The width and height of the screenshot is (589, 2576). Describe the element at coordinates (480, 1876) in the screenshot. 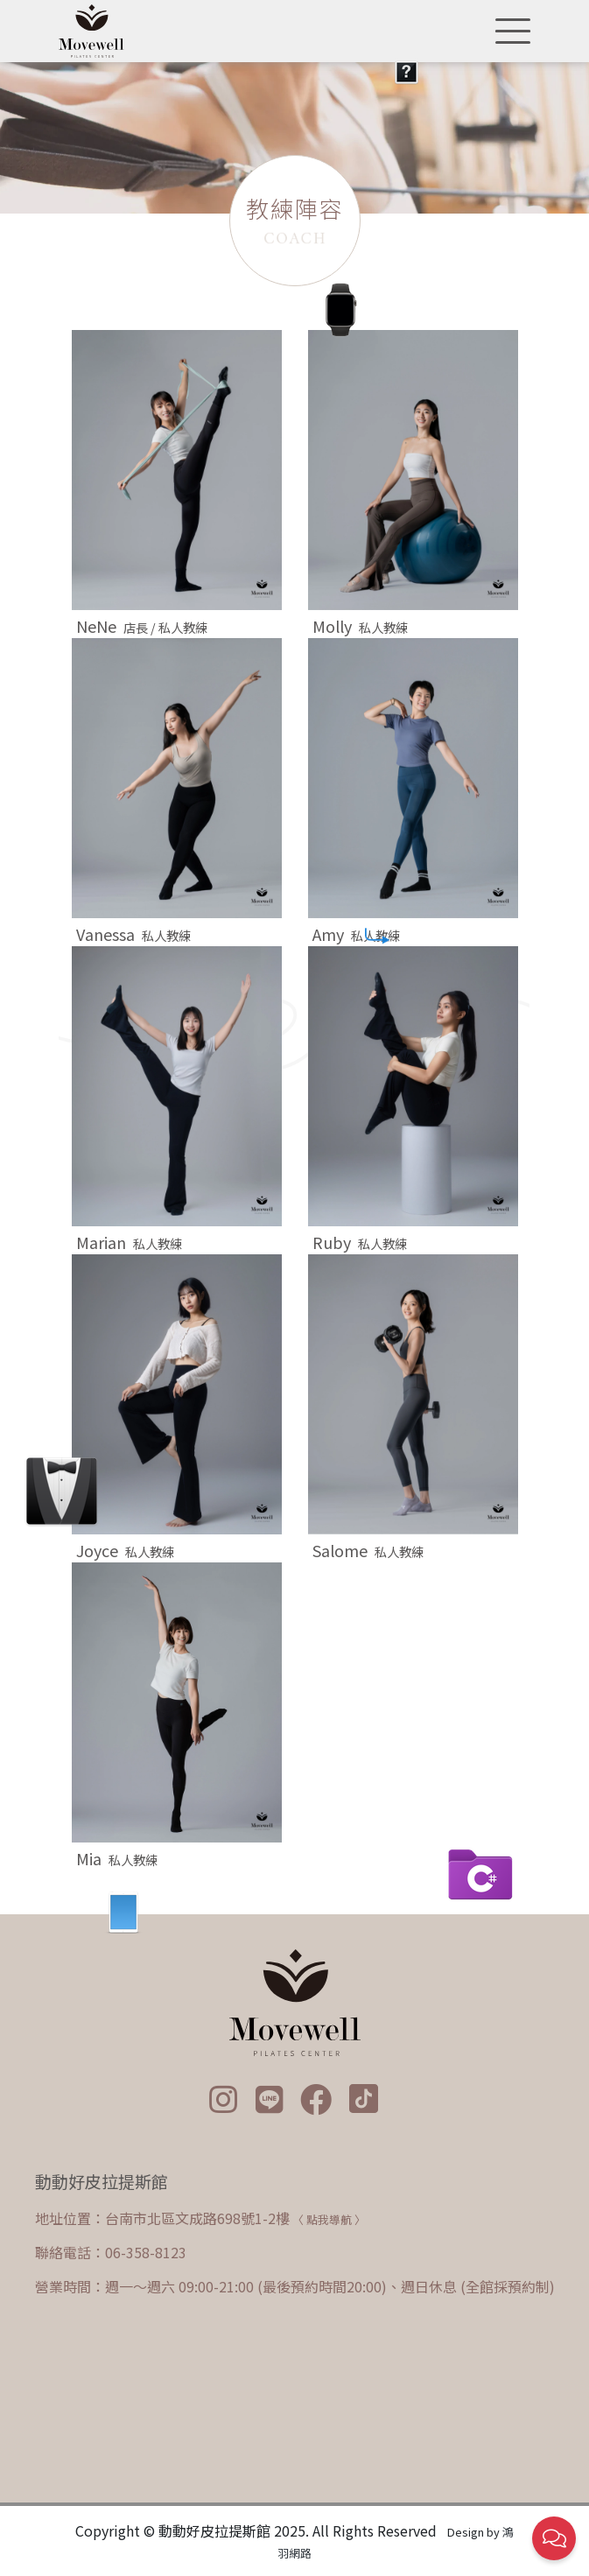

I see `open folder containing C# project files` at that location.